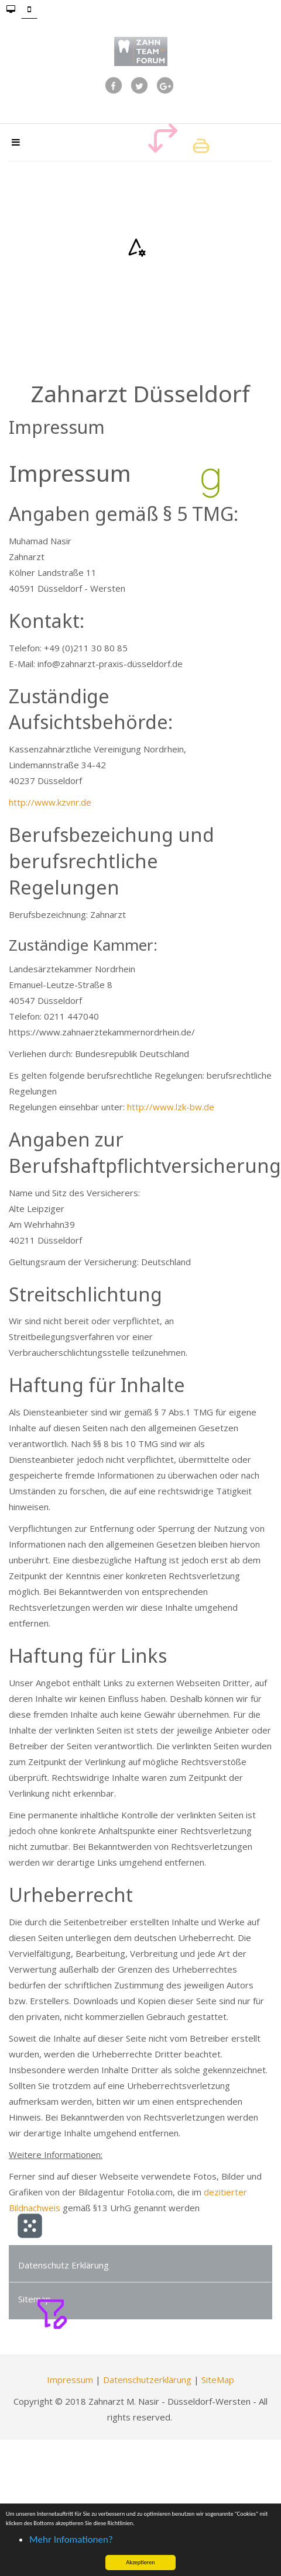 The height and width of the screenshot is (2576, 281). What do you see at coordinates (210, 483) in the screenshot?
I see `open the goodreads app` at bounding box center [210, 483].